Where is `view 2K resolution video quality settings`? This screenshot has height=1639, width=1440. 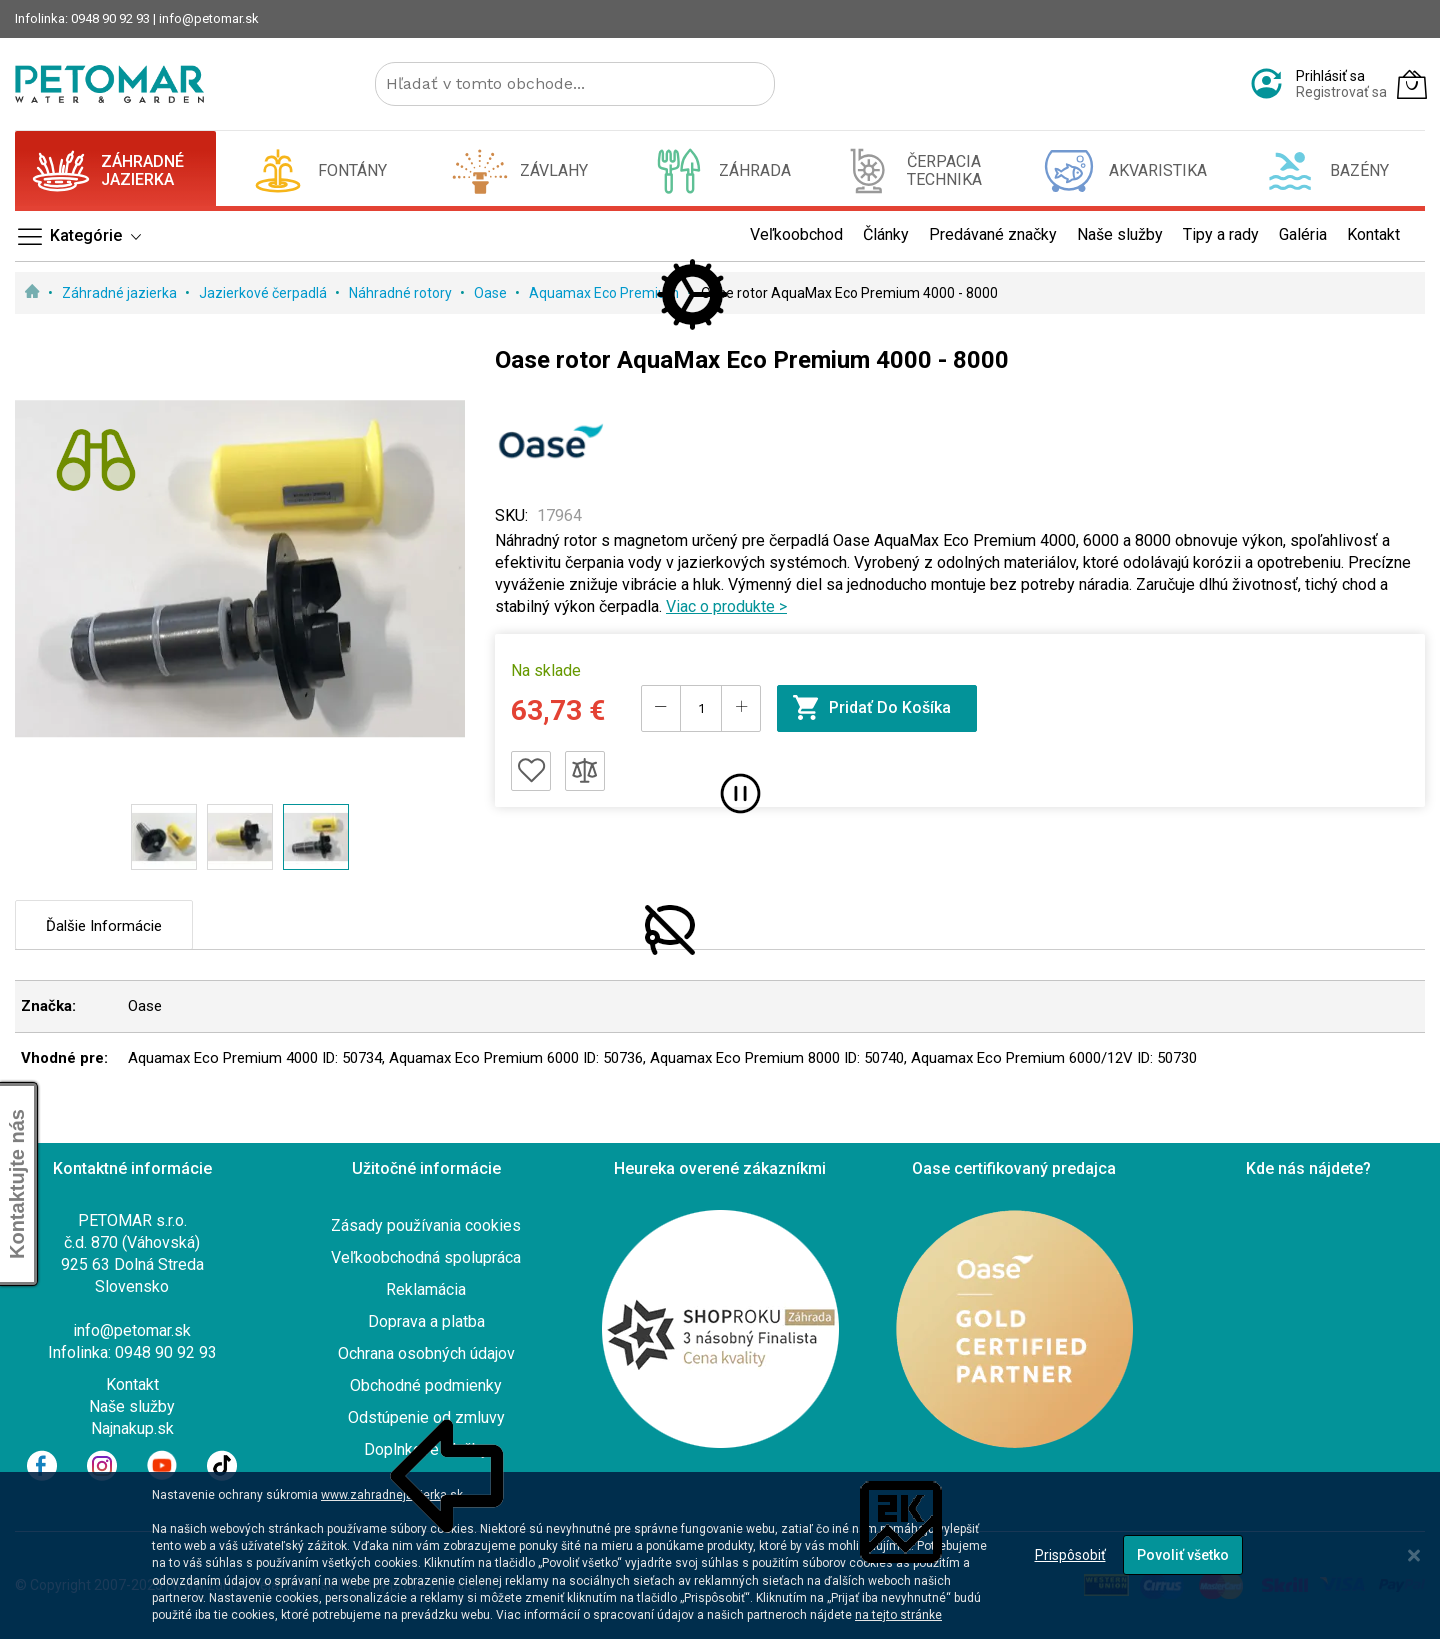 view 2K resolution video quality settings is located at coordinates (901, 1522).